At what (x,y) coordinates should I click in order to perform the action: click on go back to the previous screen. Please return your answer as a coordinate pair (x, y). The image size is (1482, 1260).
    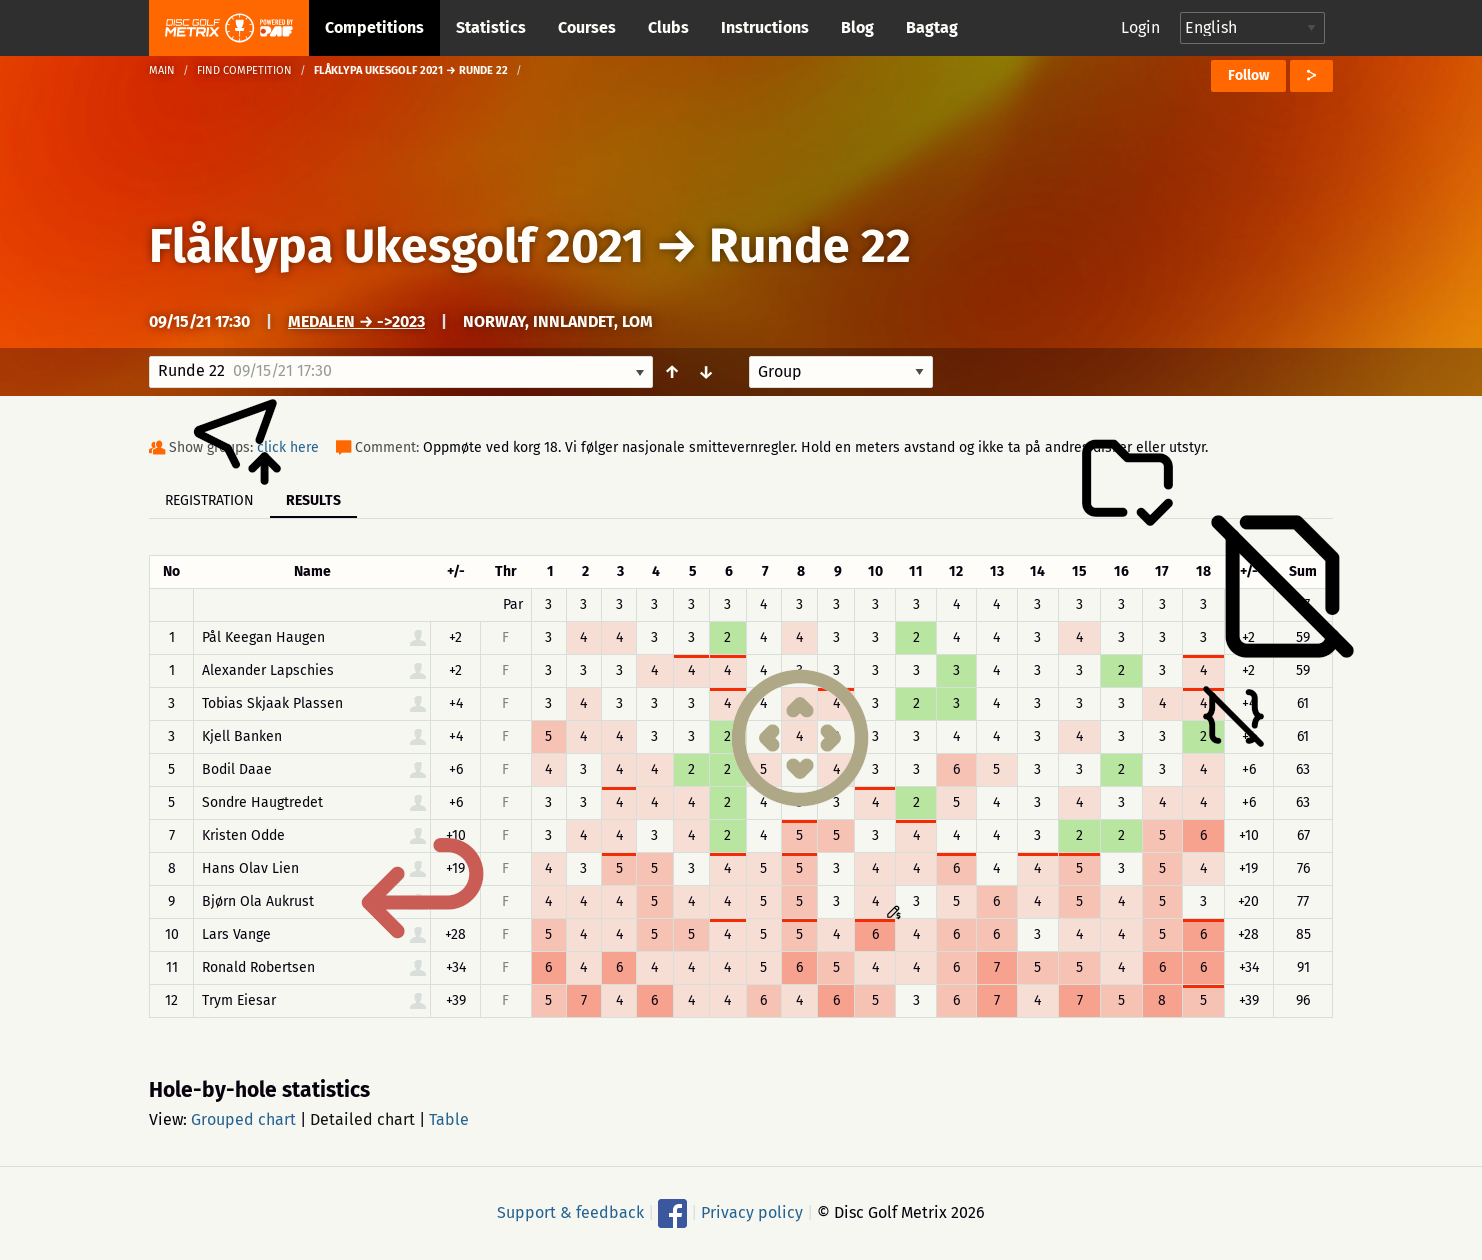
    Looking at the image, I should click on (419, 881).